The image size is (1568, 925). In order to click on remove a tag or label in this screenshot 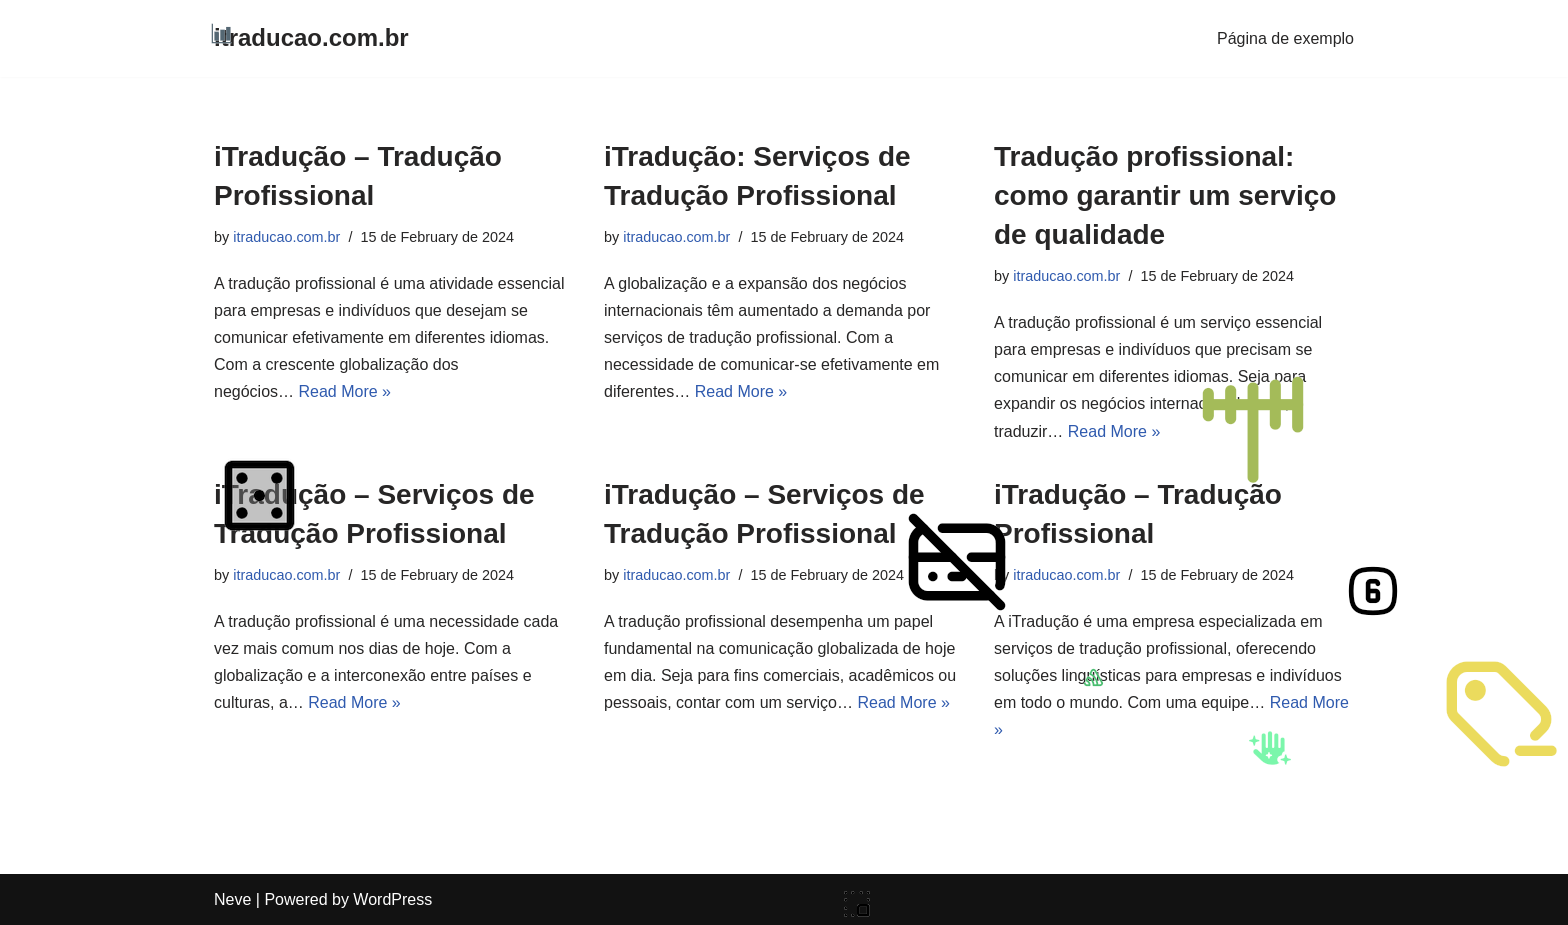, I will do `click(1499, 714)`.